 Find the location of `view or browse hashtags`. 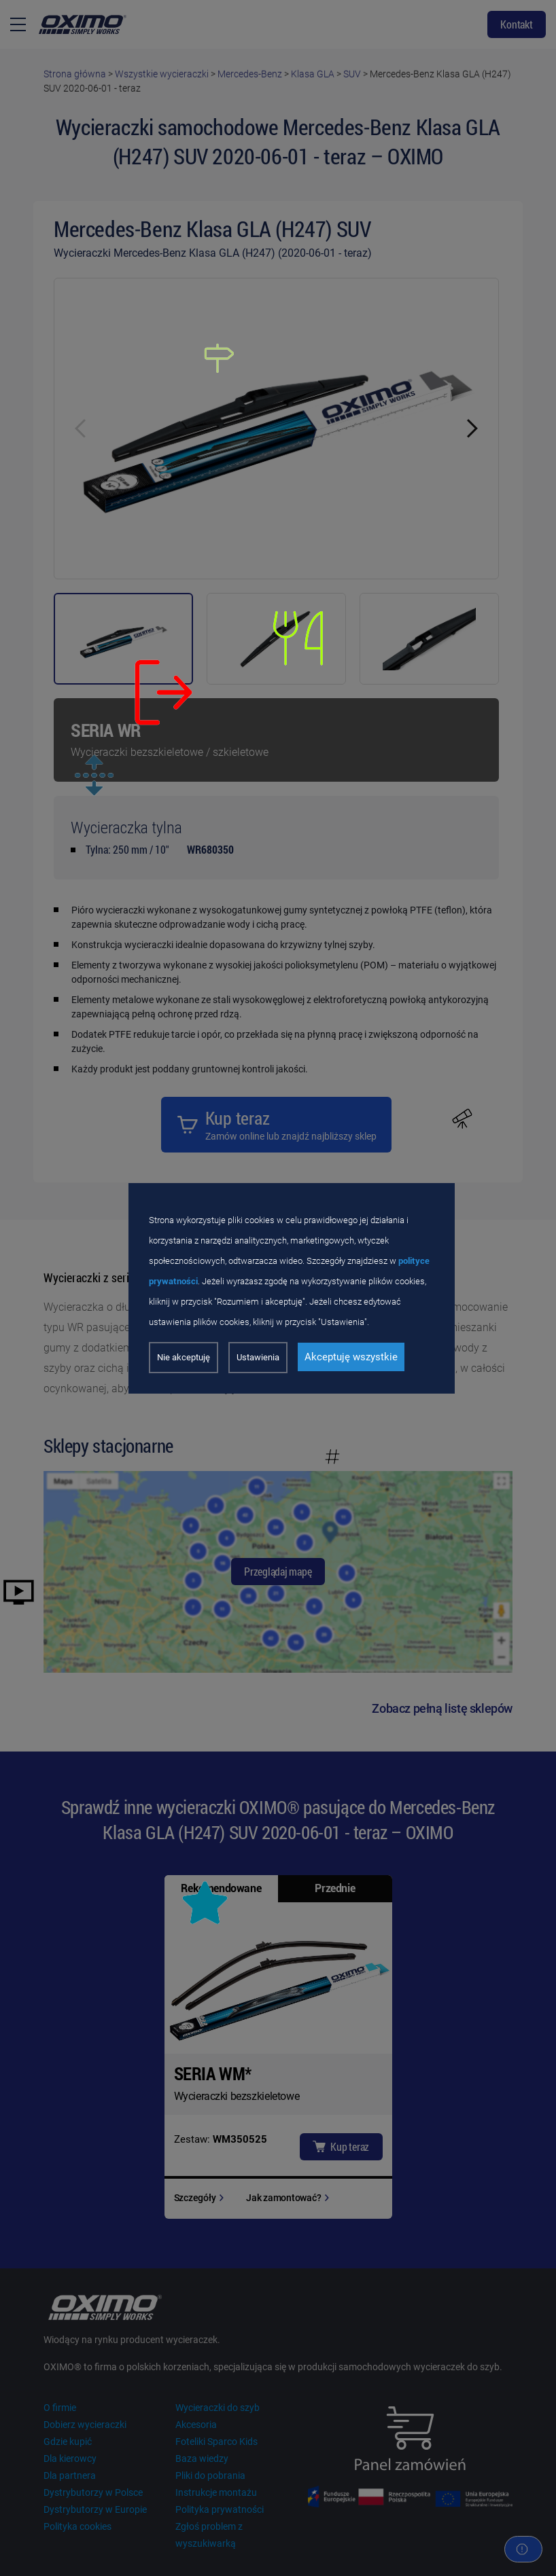

view or browse hashtags is located at coordinates (332, 1457).